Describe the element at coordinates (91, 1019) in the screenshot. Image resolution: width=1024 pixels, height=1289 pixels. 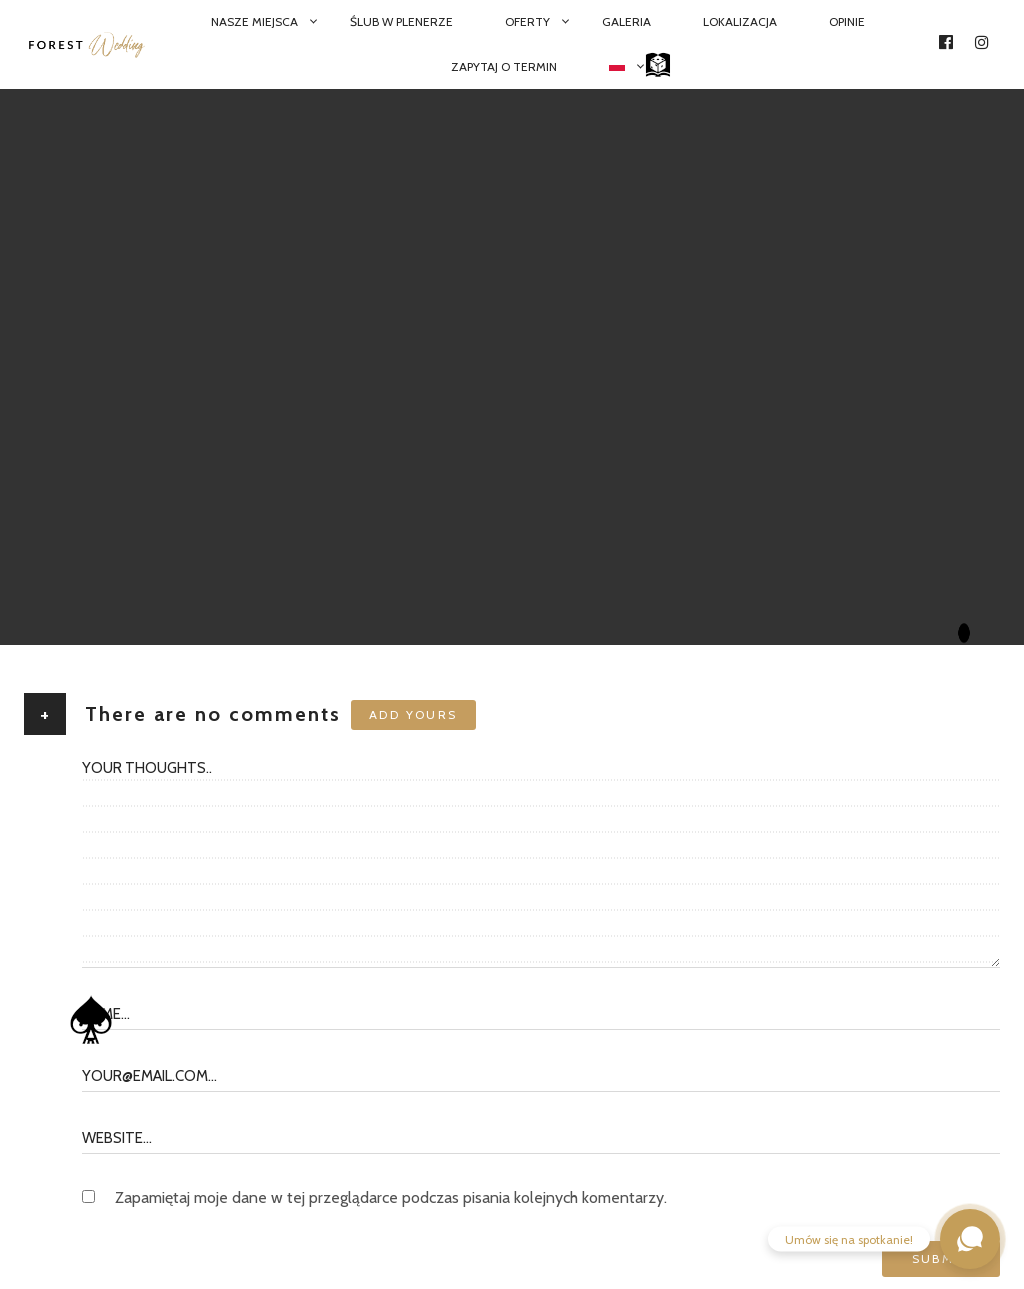
I see `indicates death or game over in a card game` at that location.